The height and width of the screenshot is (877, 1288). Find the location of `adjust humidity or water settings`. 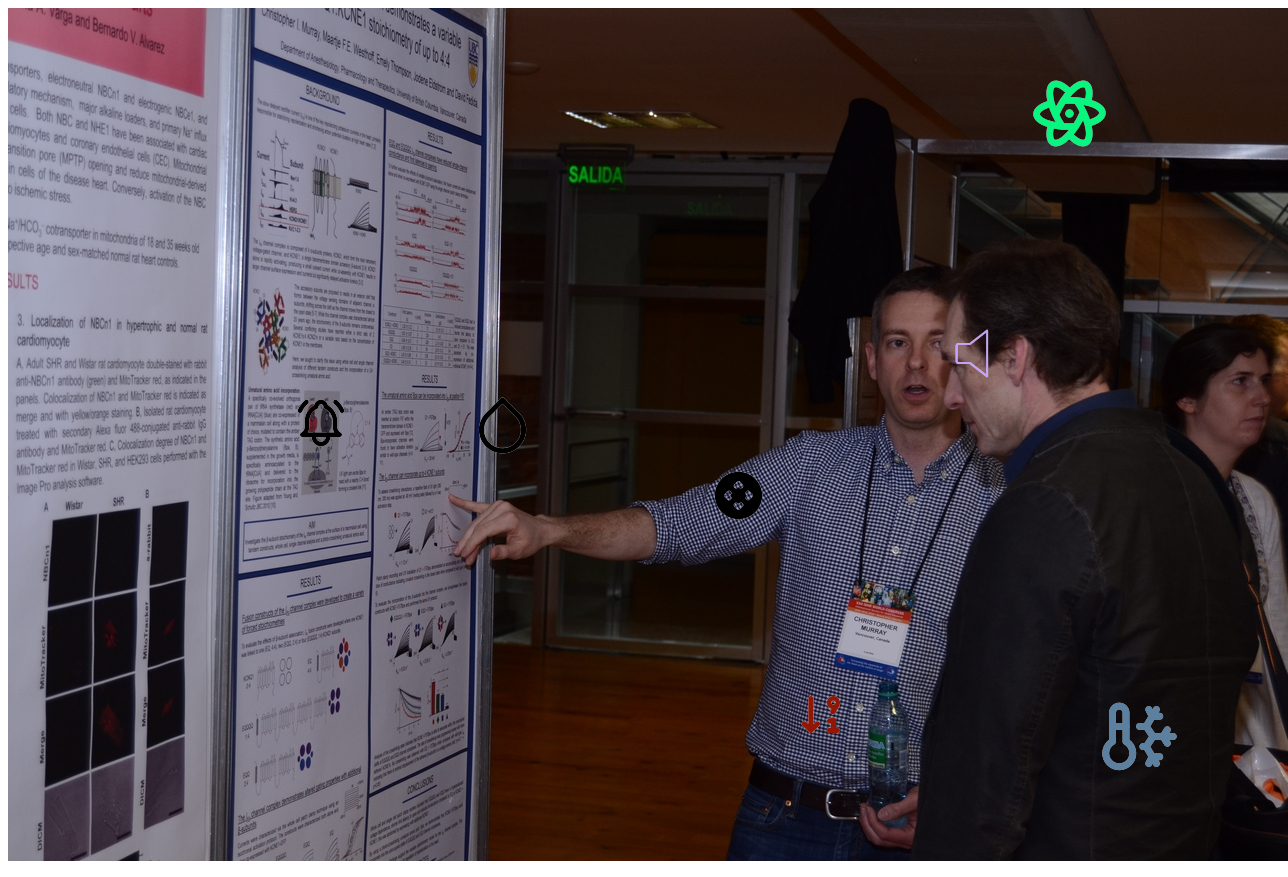

adjust humidity or water settings is located at coordinates (502, 424).